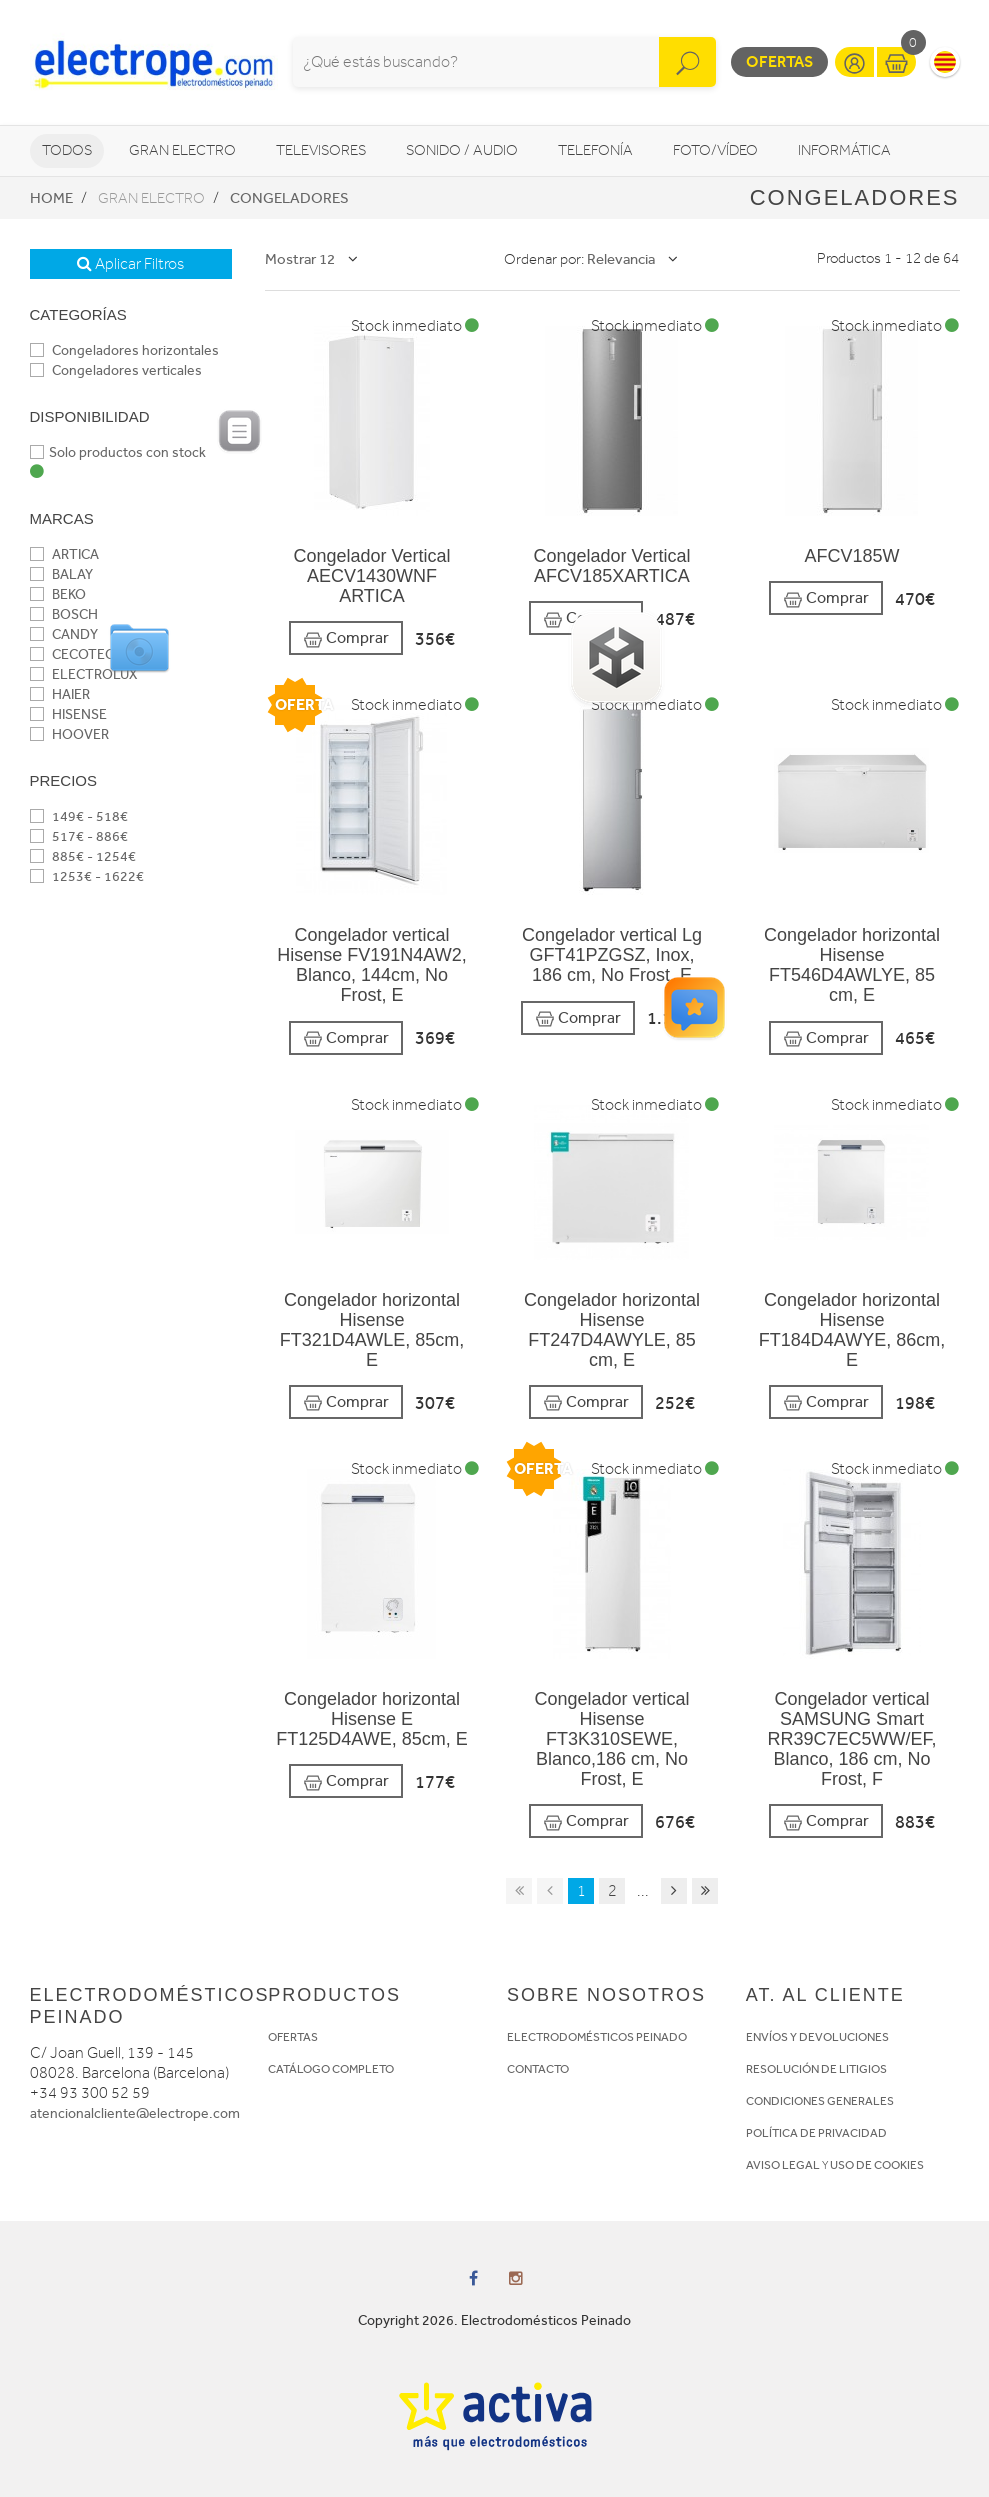 This screenshot has height=2497, width=989. What do you see at coordinates (616, 657) in the screenshot?
I see `open unity hub application` at bounding box center [616, 657].